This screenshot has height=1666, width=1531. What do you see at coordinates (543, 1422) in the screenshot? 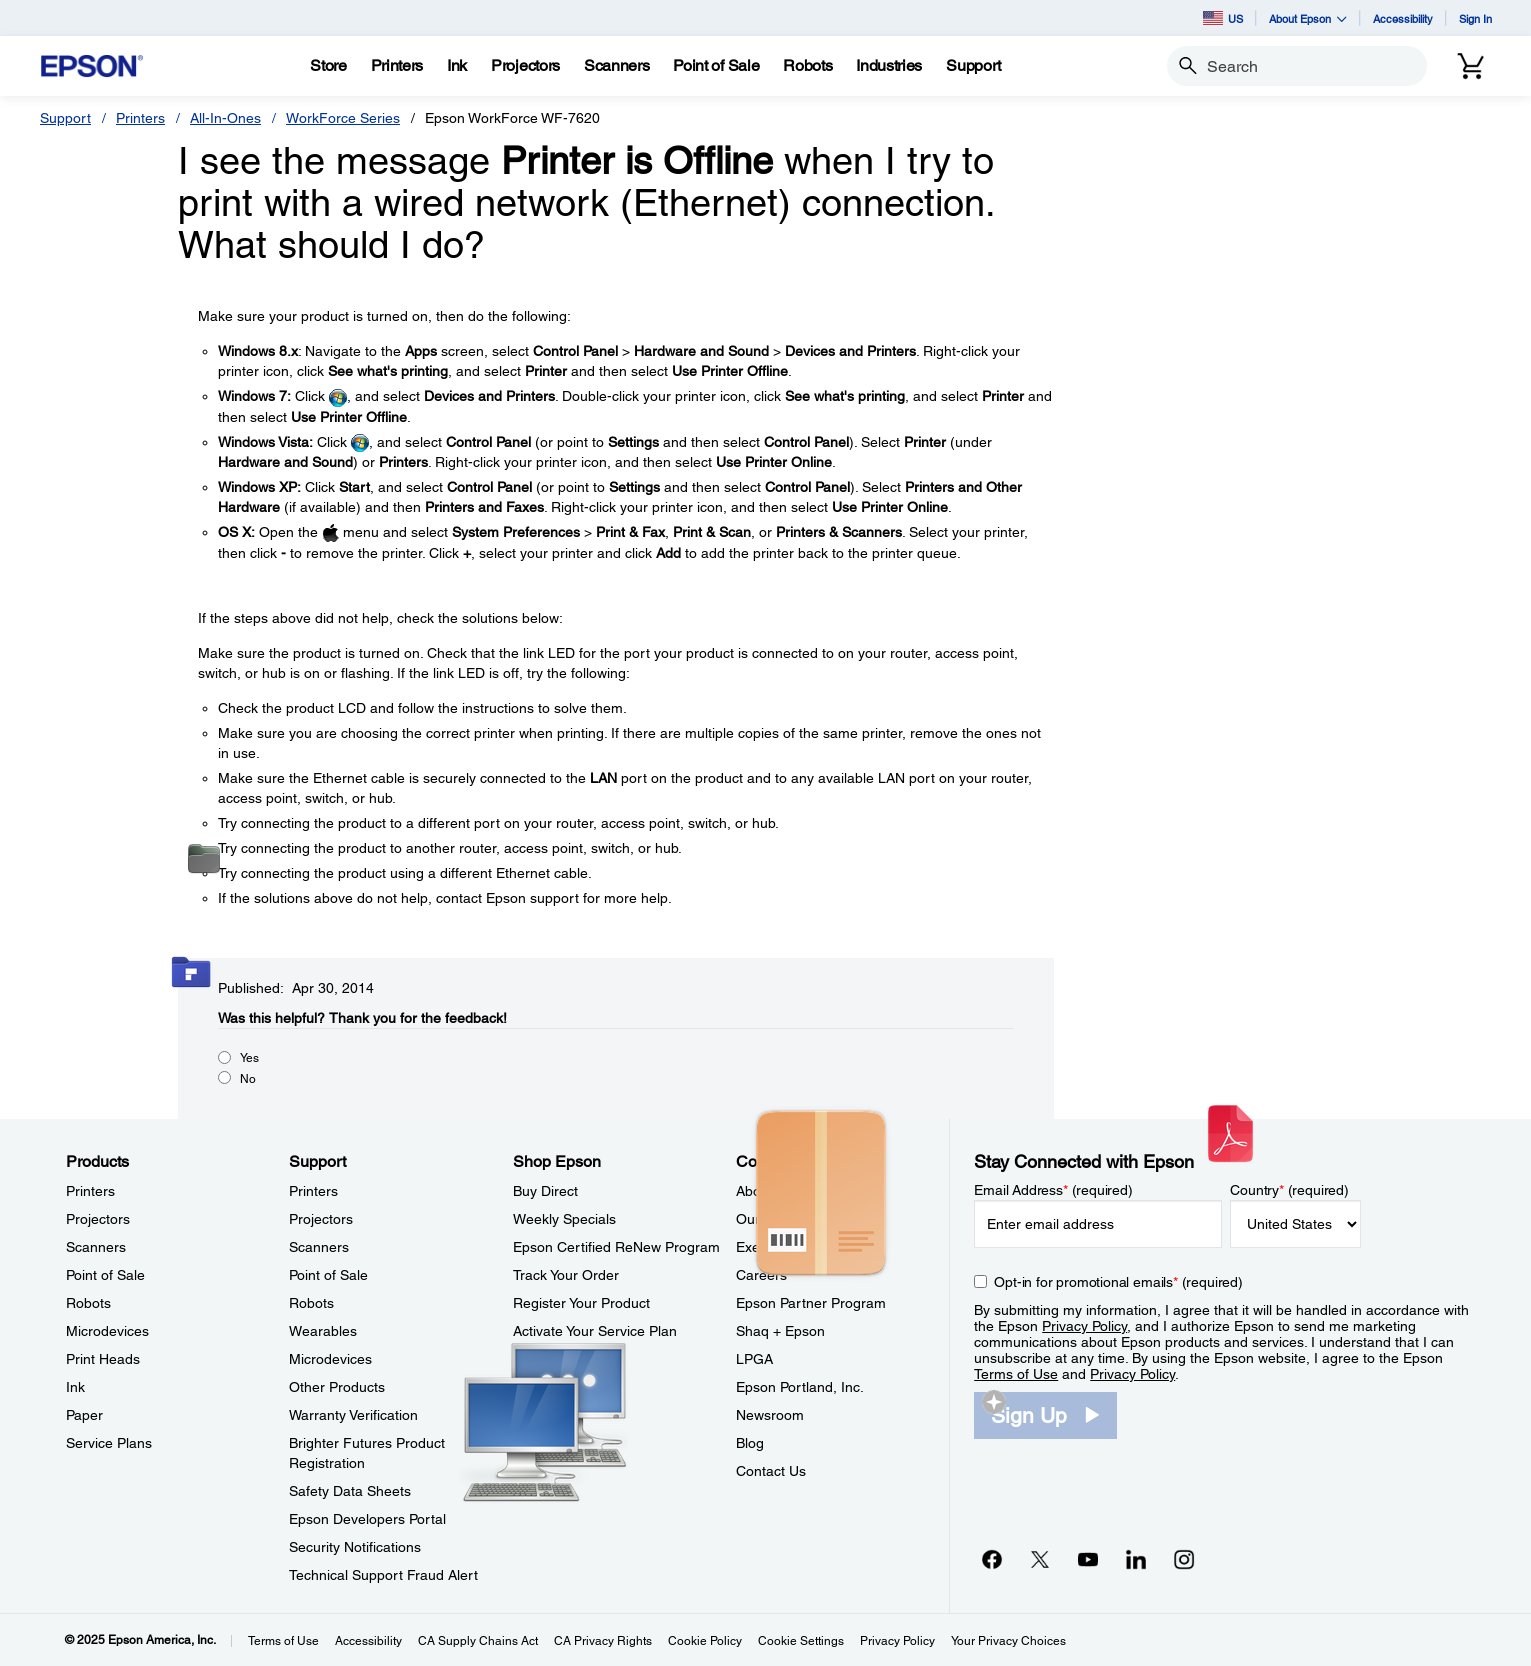
I see `indicates incoming network data transfer` at bounding box center [543, 1422].